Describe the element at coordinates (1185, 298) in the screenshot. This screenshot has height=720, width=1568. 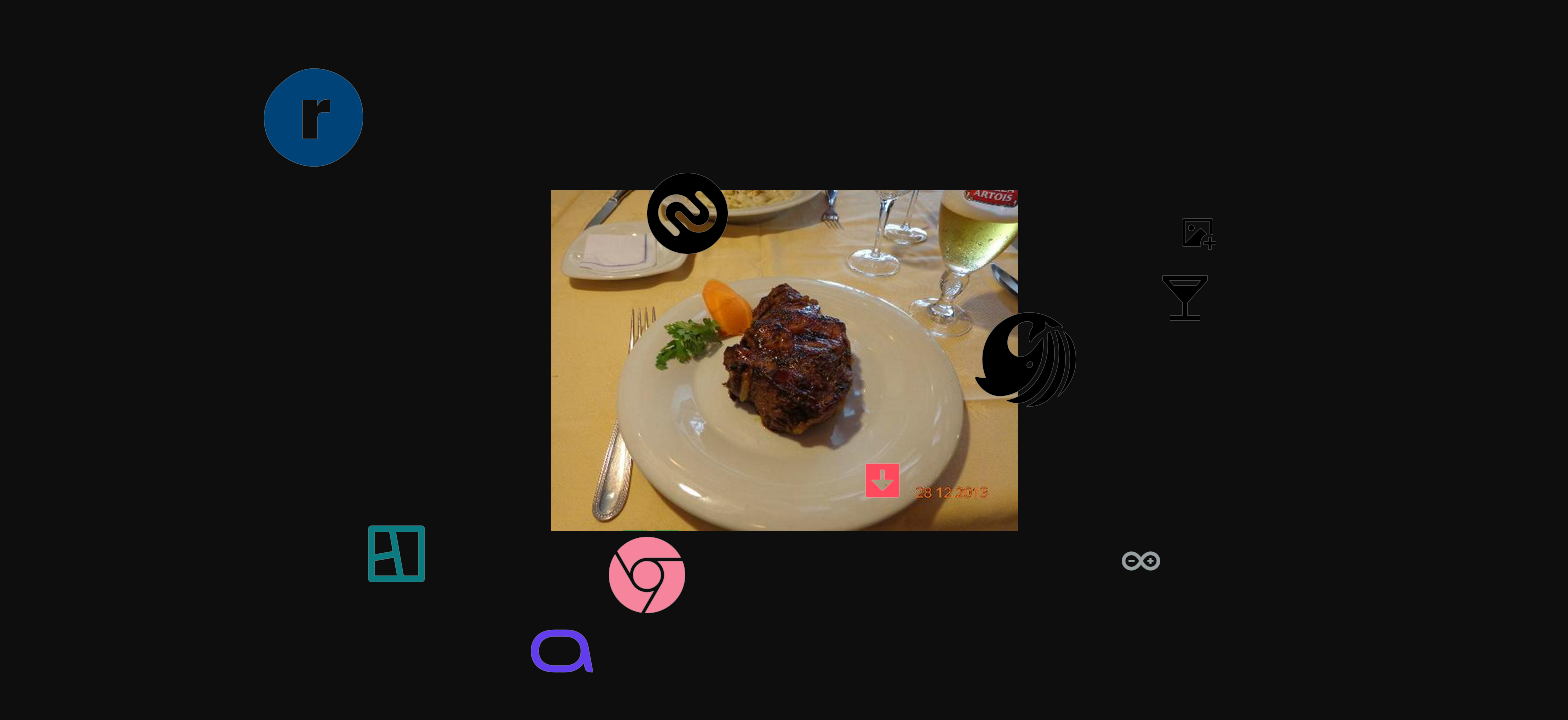
I see `view cocktail or drink menu` at that location.